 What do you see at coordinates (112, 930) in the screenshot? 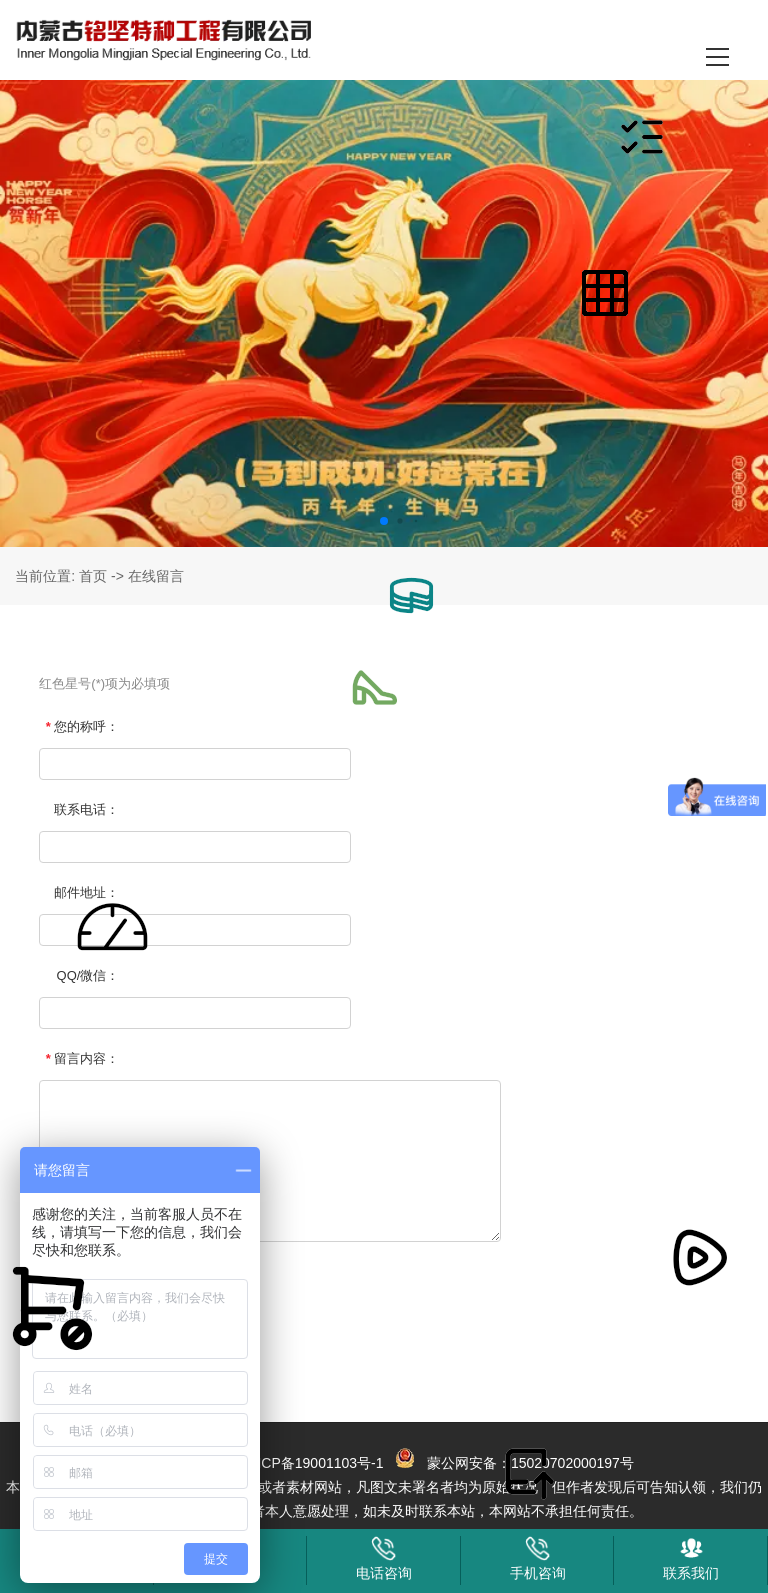
I see `view performance or speed metrics` at bounding box center [112, 930].